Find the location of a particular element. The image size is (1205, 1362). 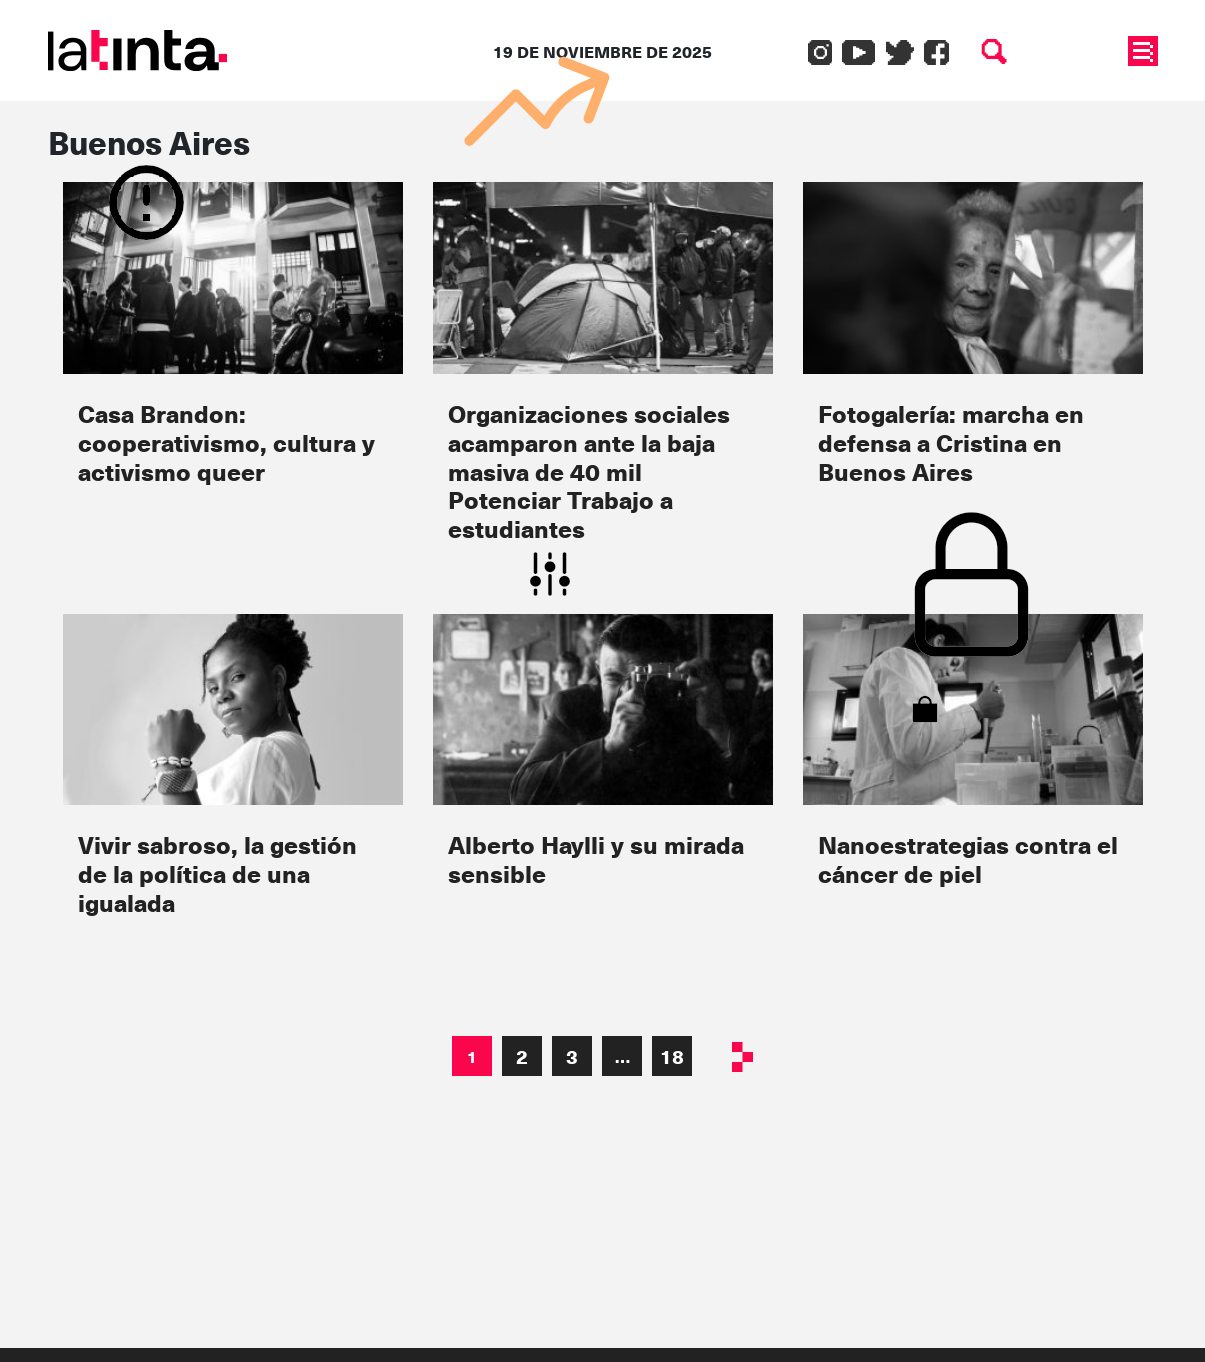

view trending or popular content is located at coordinates (536, 99).